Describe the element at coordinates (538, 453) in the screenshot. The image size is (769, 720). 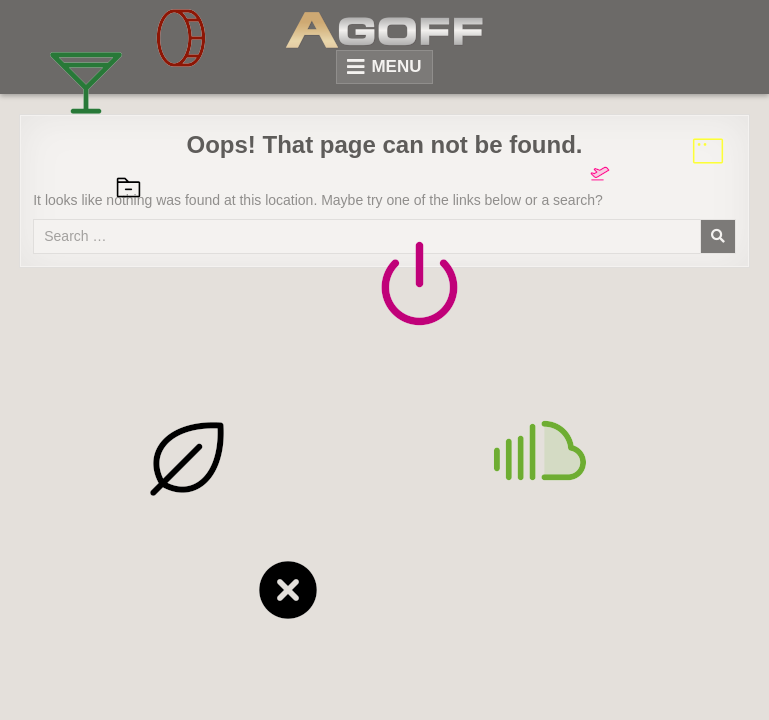
I see `open soundcloud app` at that location.